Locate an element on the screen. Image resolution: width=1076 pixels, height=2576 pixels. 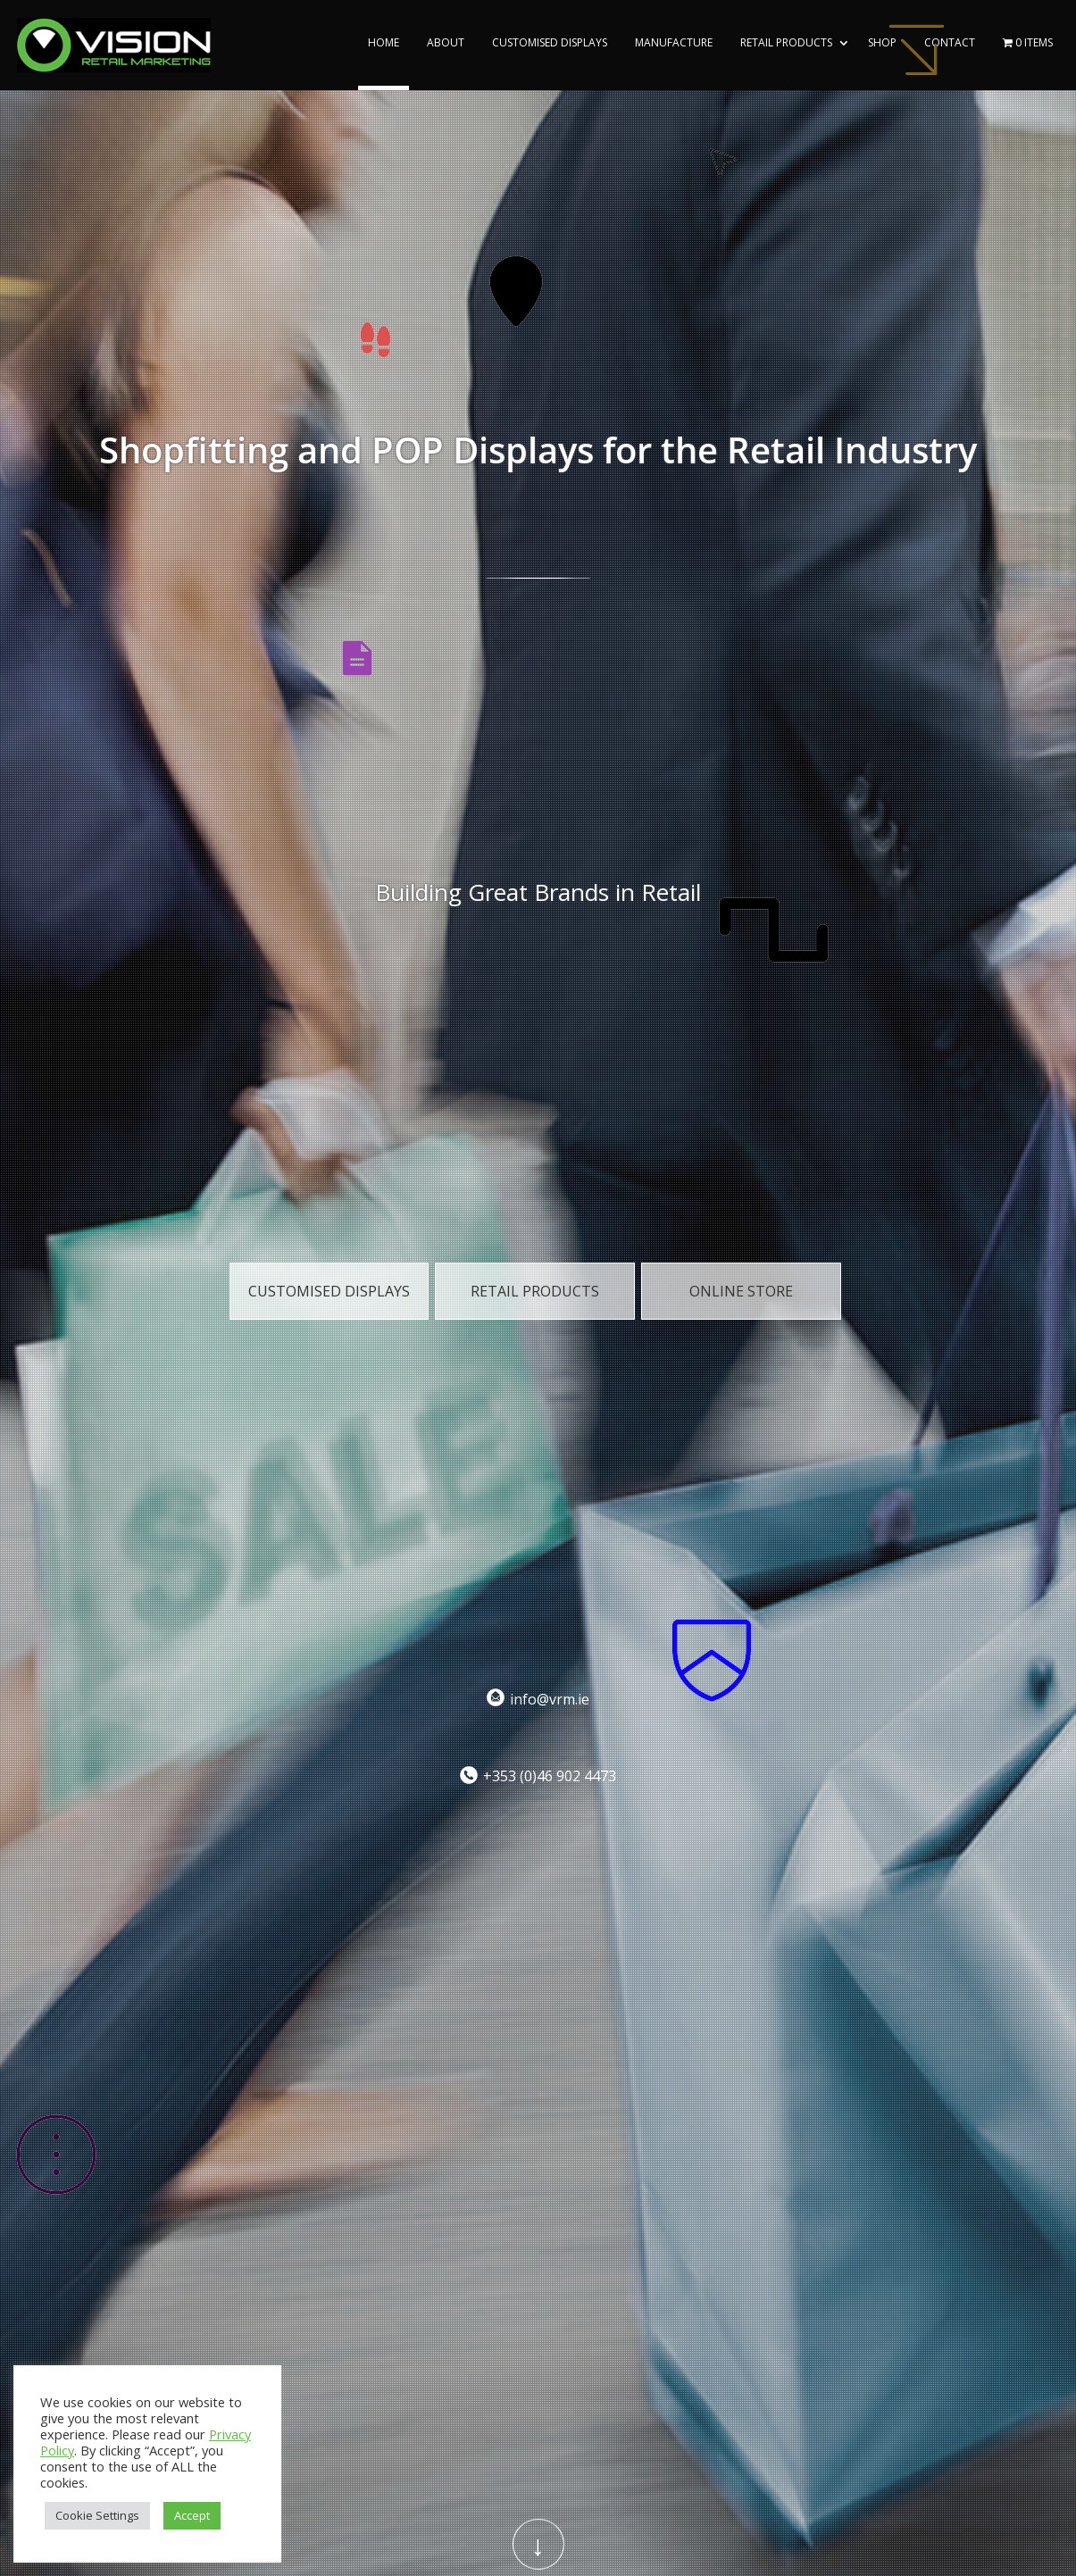
view step tracking or walking activity is located at coordinates (375, 339).